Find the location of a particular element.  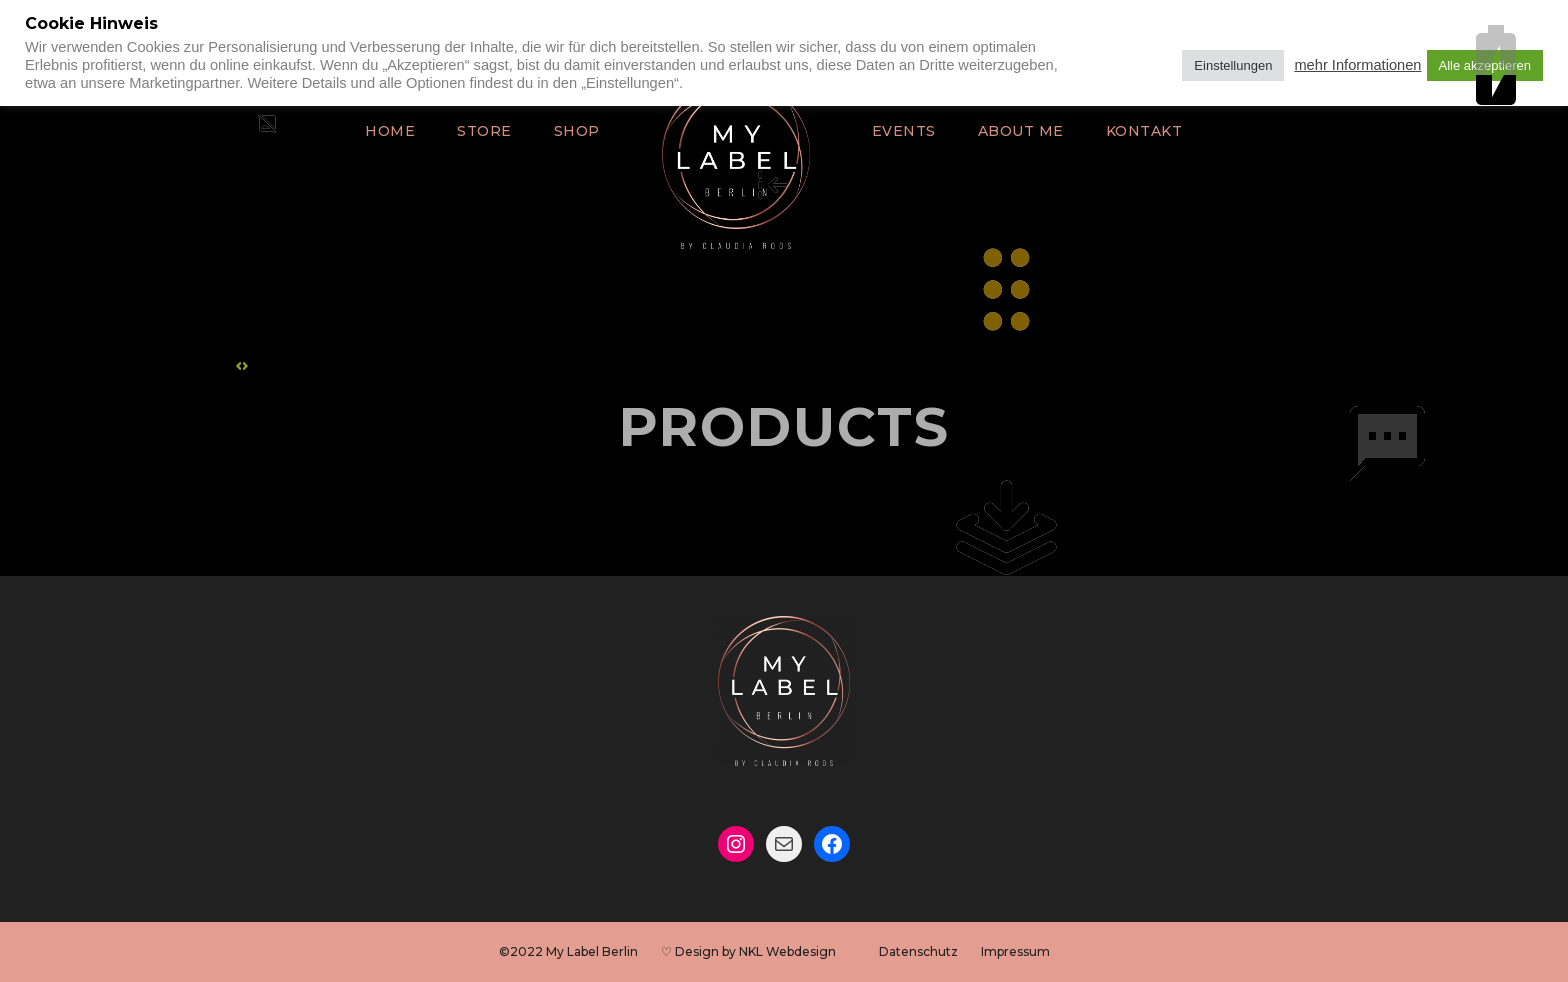

indicates battery is charging at 30% capacity is located at coordinates (1496, 65).